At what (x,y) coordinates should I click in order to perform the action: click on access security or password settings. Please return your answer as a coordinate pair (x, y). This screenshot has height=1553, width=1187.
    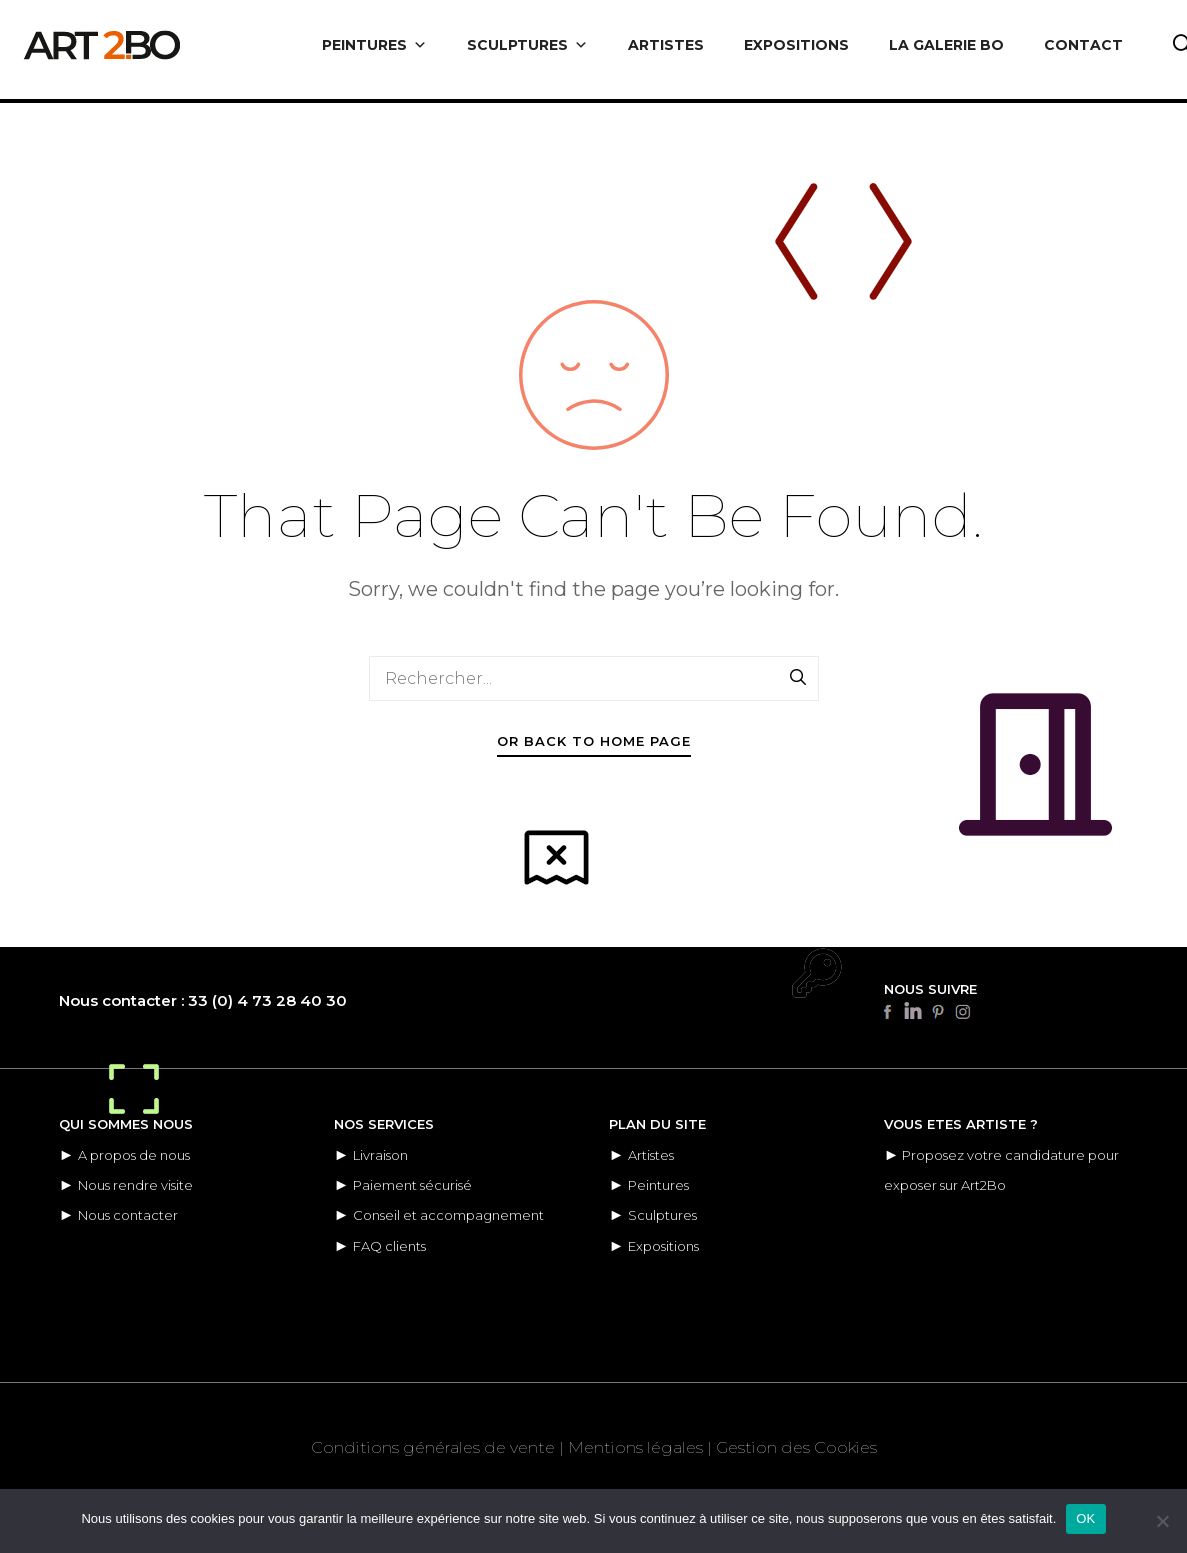
    Looking at the image, I should click on (816, 974).